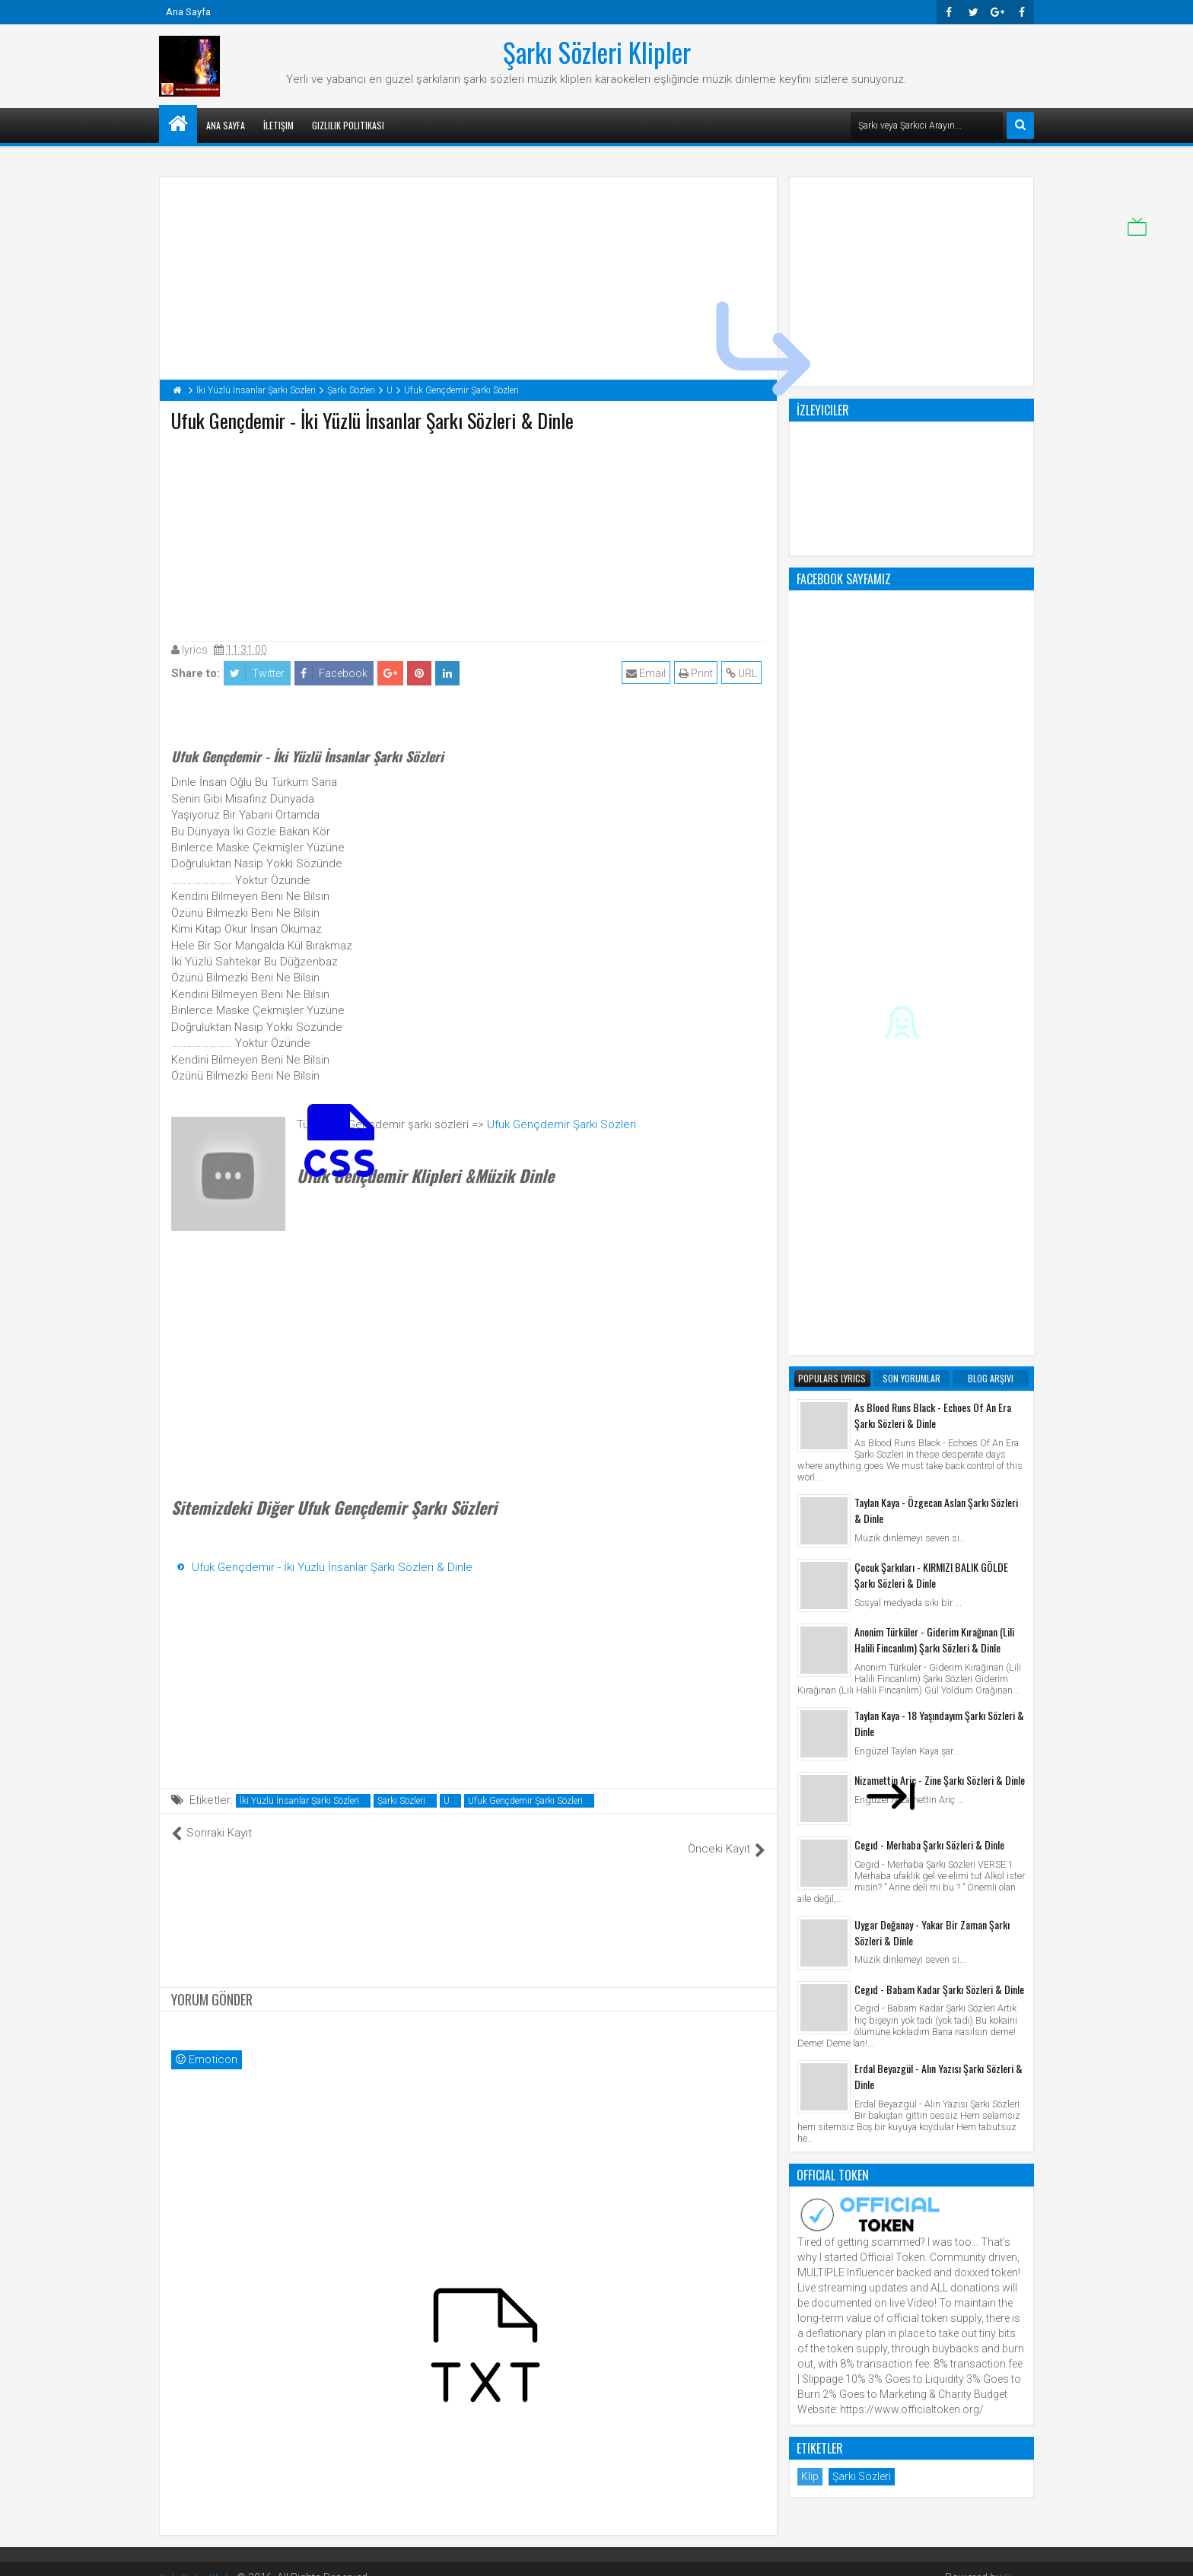 The height and width of the screenshot is (2576, 1193). What do you see at coordinates (485, 2350) in the screenshot?
I see `open a text file` at bounding box center [485, 2350].